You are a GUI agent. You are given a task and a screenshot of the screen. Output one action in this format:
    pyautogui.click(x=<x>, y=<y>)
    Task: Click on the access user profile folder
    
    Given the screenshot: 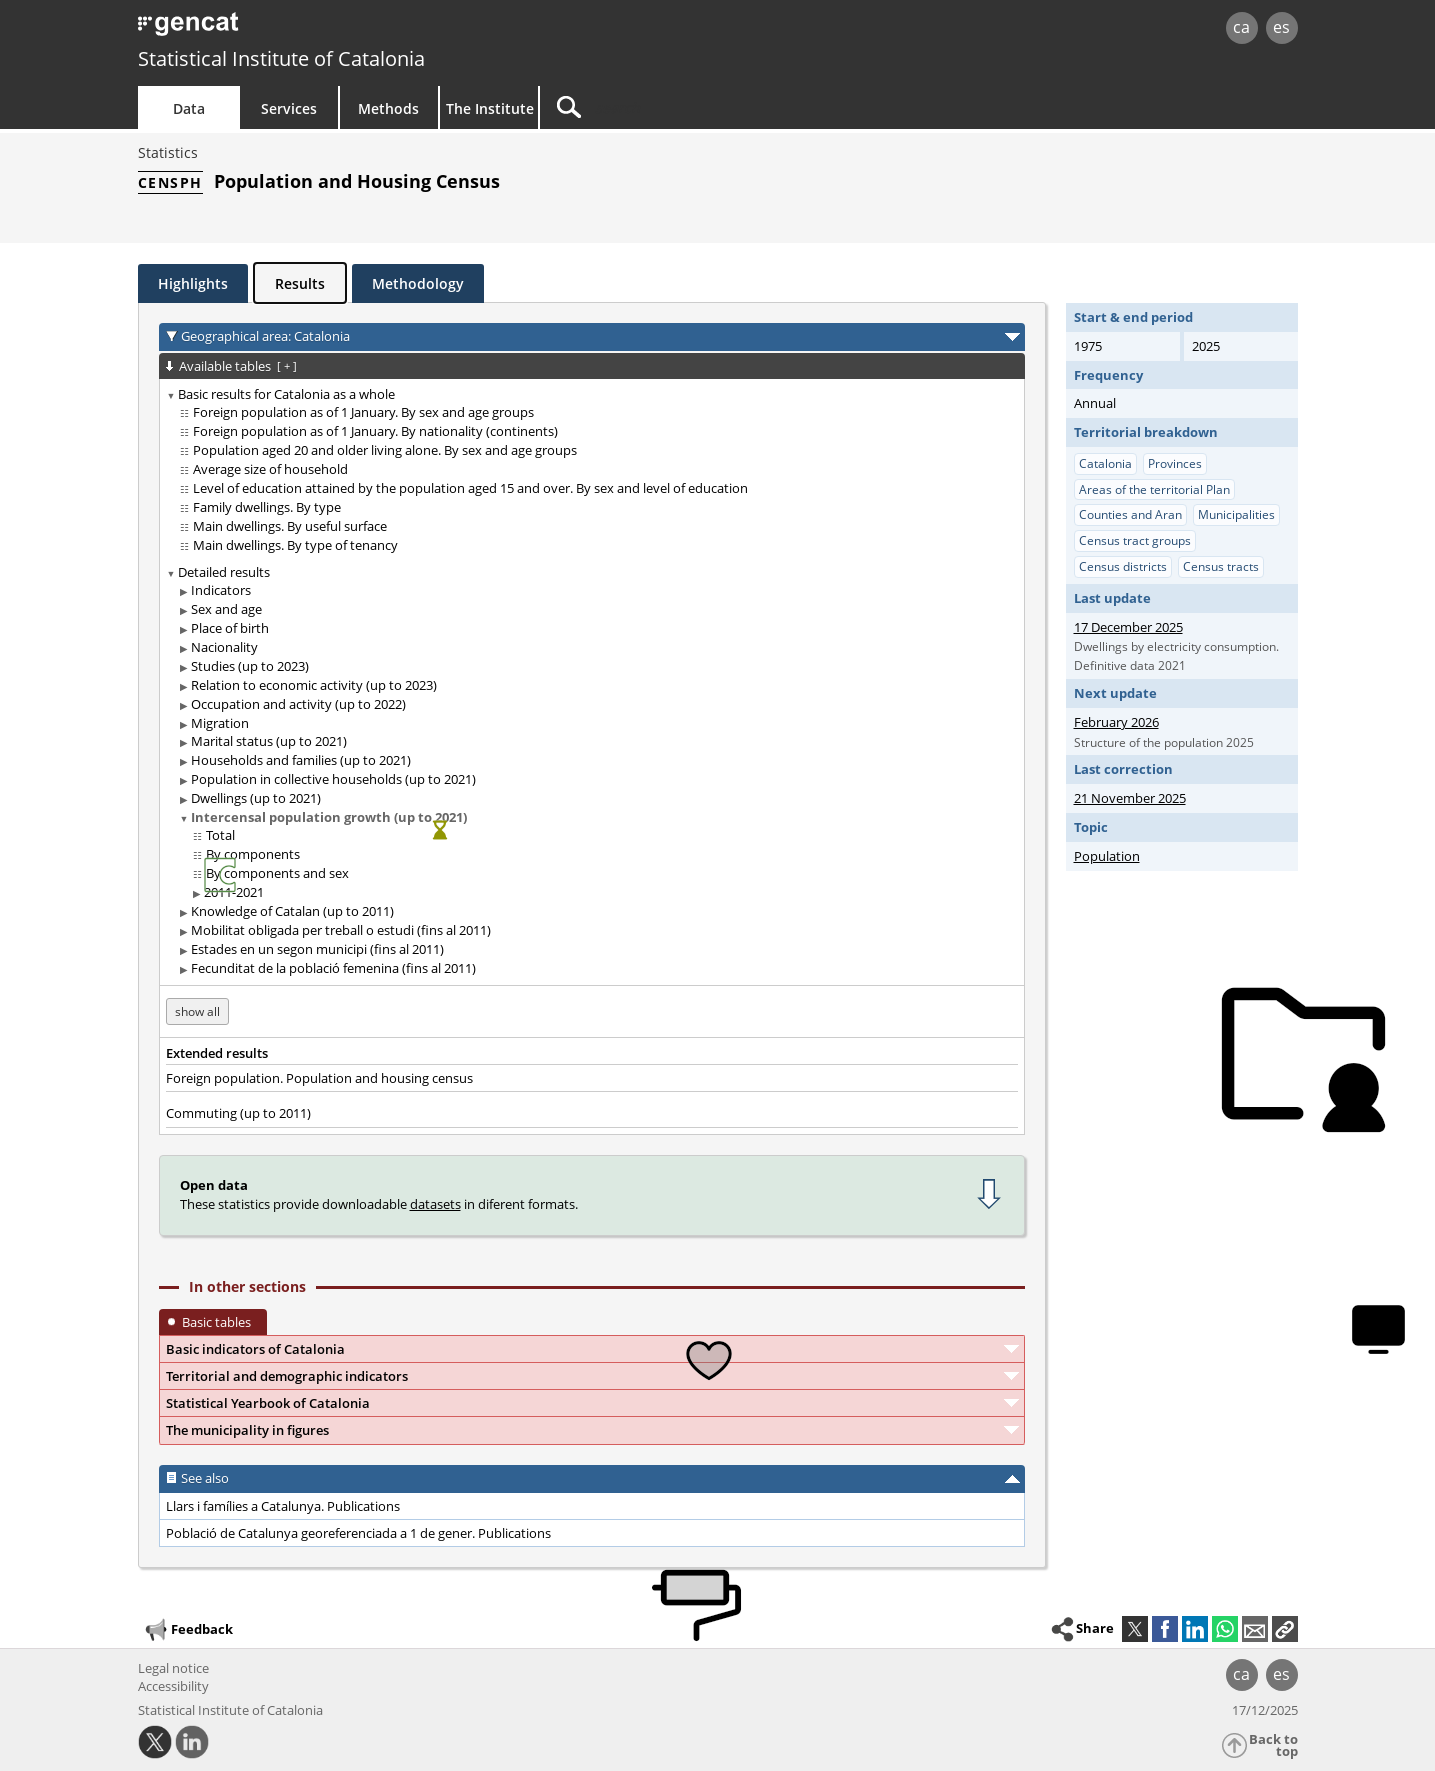 What is the action you would take?
    pyautogui.click(x=1303, y=1050)
    